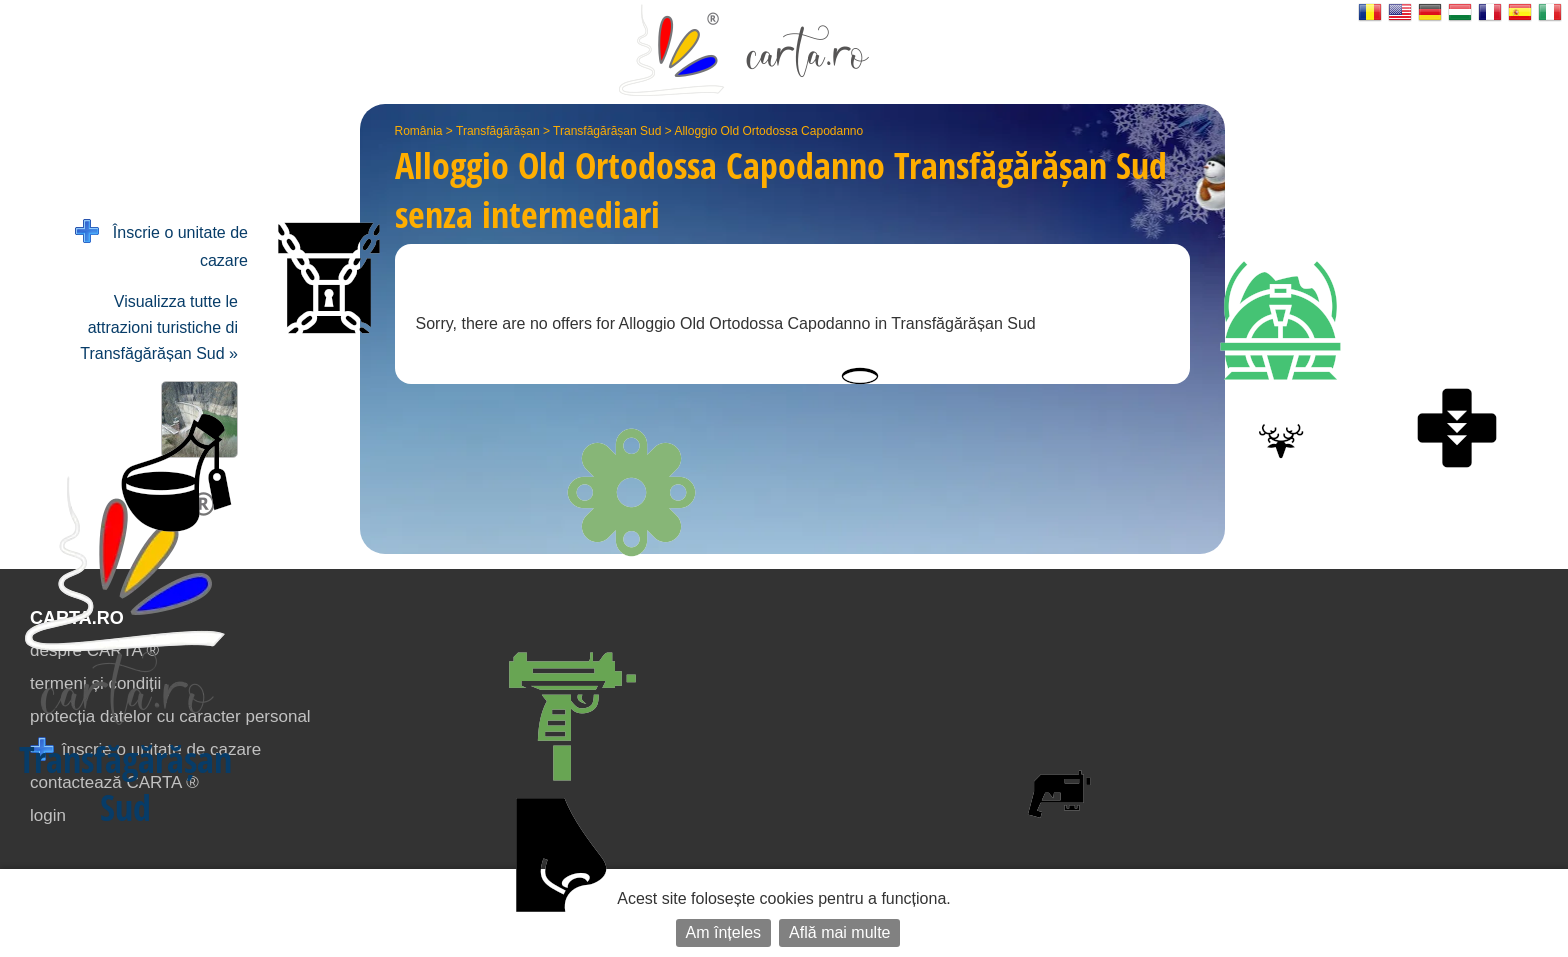 The height and width of the screenshot is (957, 1568). What do you see at coordinates (176, 472) in the screenshot?
I see `consume a potion or drink item` at bounding box center [176, 472].